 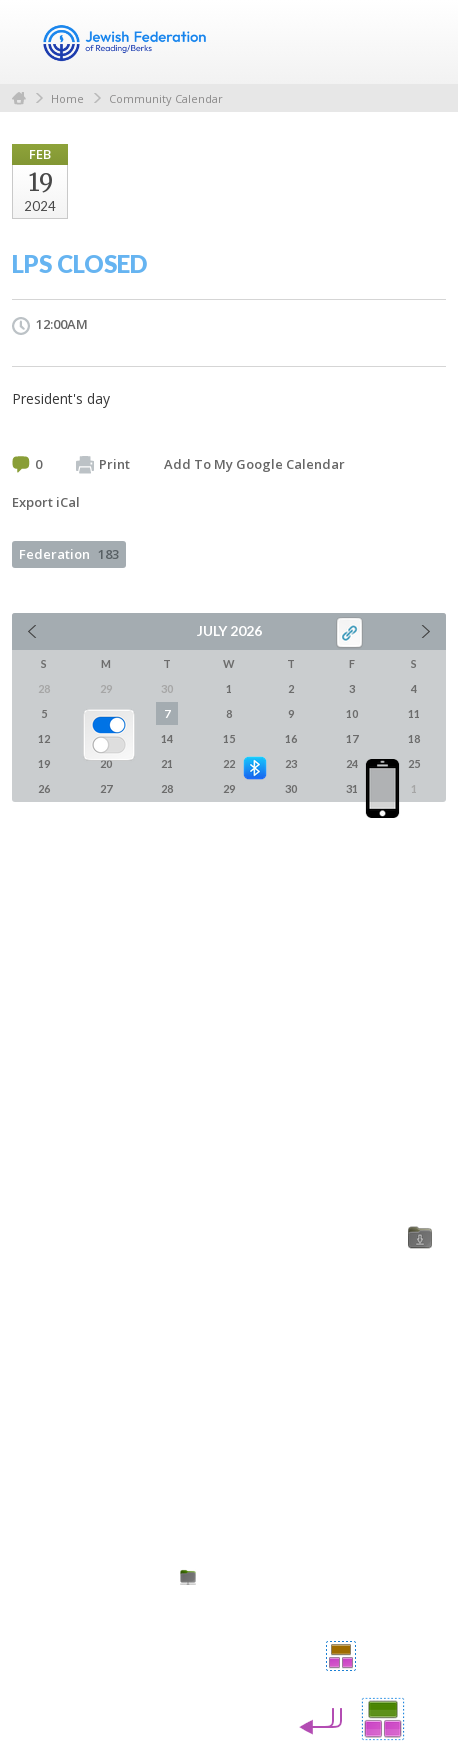 I want to click on open gnome tweaks to customize desktop settings, so click(x=109, y=735).